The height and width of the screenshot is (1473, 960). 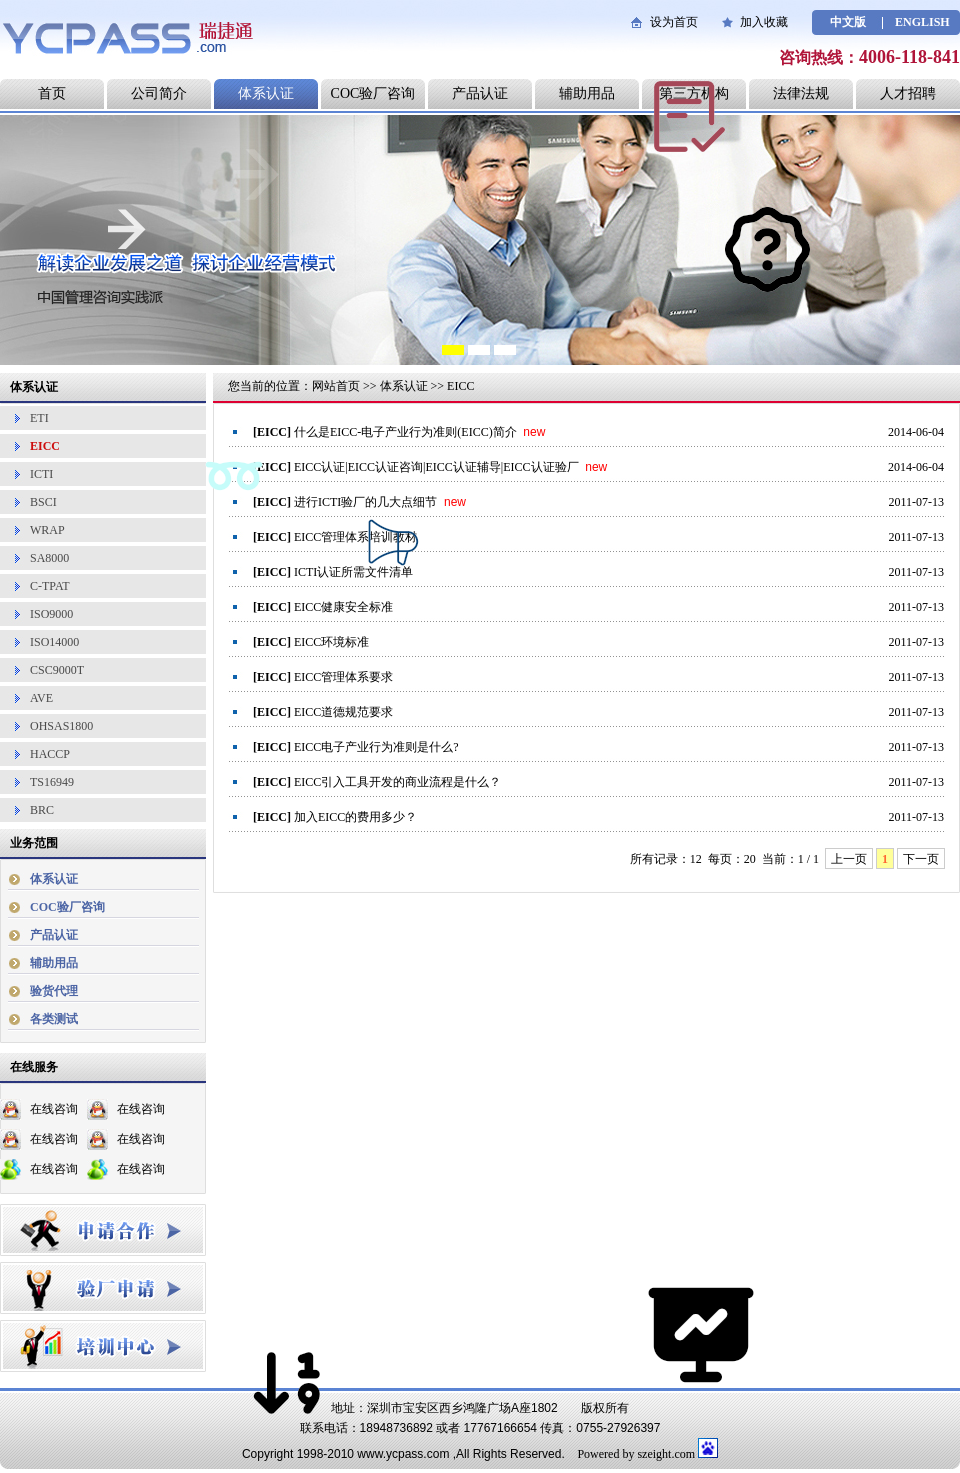 What do you see at coordinates (289, 1383) in the screenshot?
I see `sort items in ascending numerical order` at bounding box center [289, 1383].